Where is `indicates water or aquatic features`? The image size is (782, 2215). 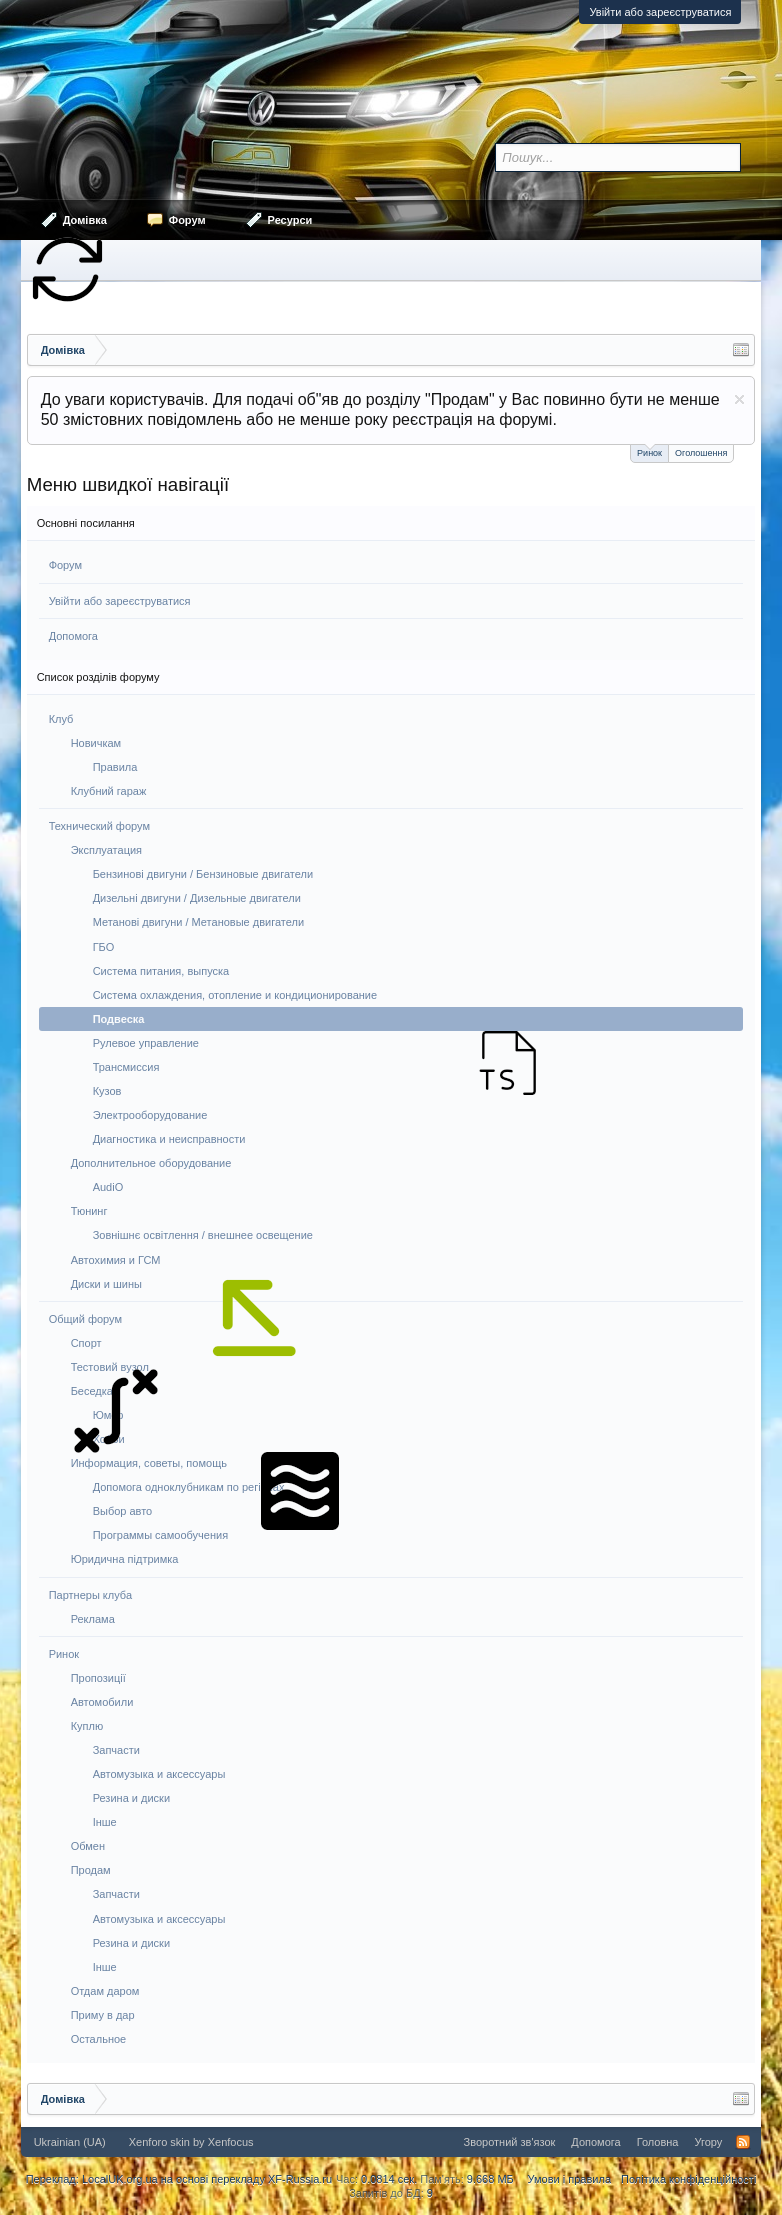 indicates water or aquatic features is located at coordinates (300, 1491).